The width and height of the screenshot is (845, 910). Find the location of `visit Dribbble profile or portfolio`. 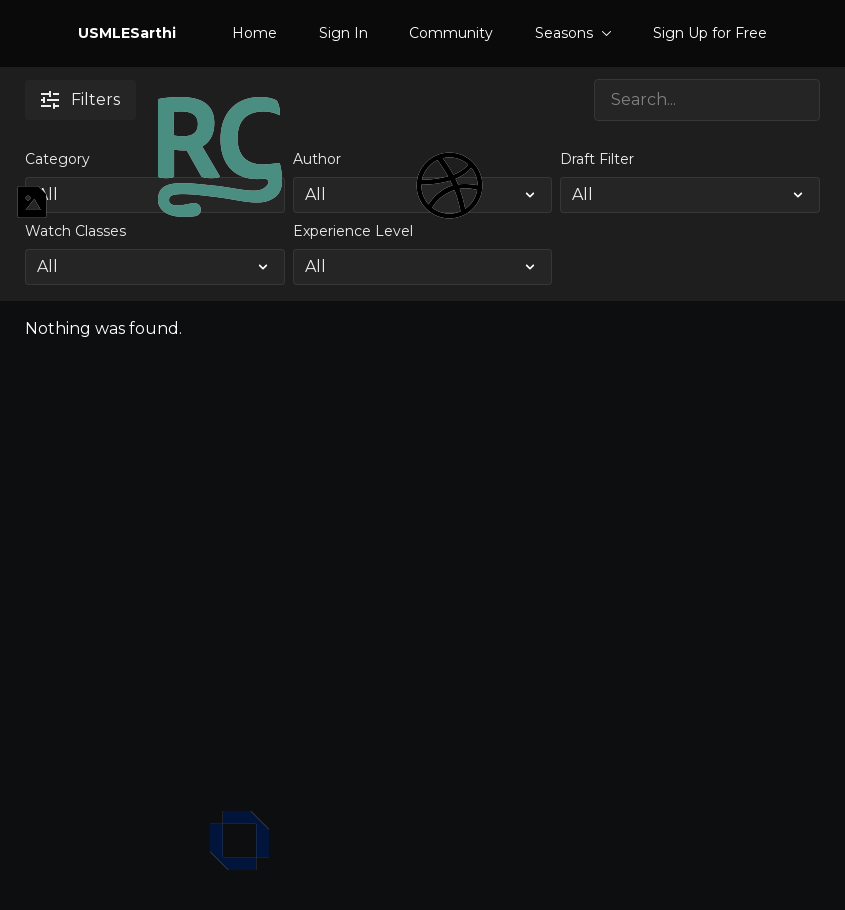

visit Dribbble profile or portfolio is located at coordinates (449, 185).